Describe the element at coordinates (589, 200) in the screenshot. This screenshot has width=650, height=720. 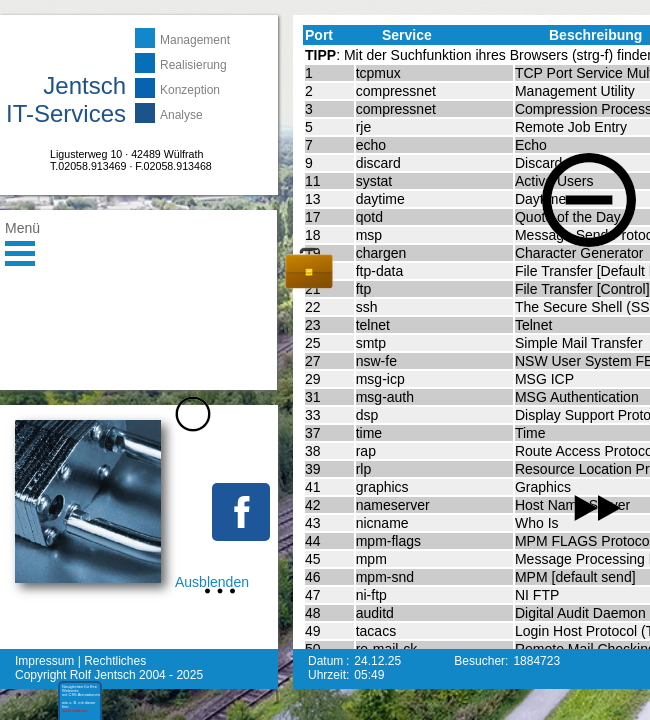
I see `remove an item from a list or cart` at that location.